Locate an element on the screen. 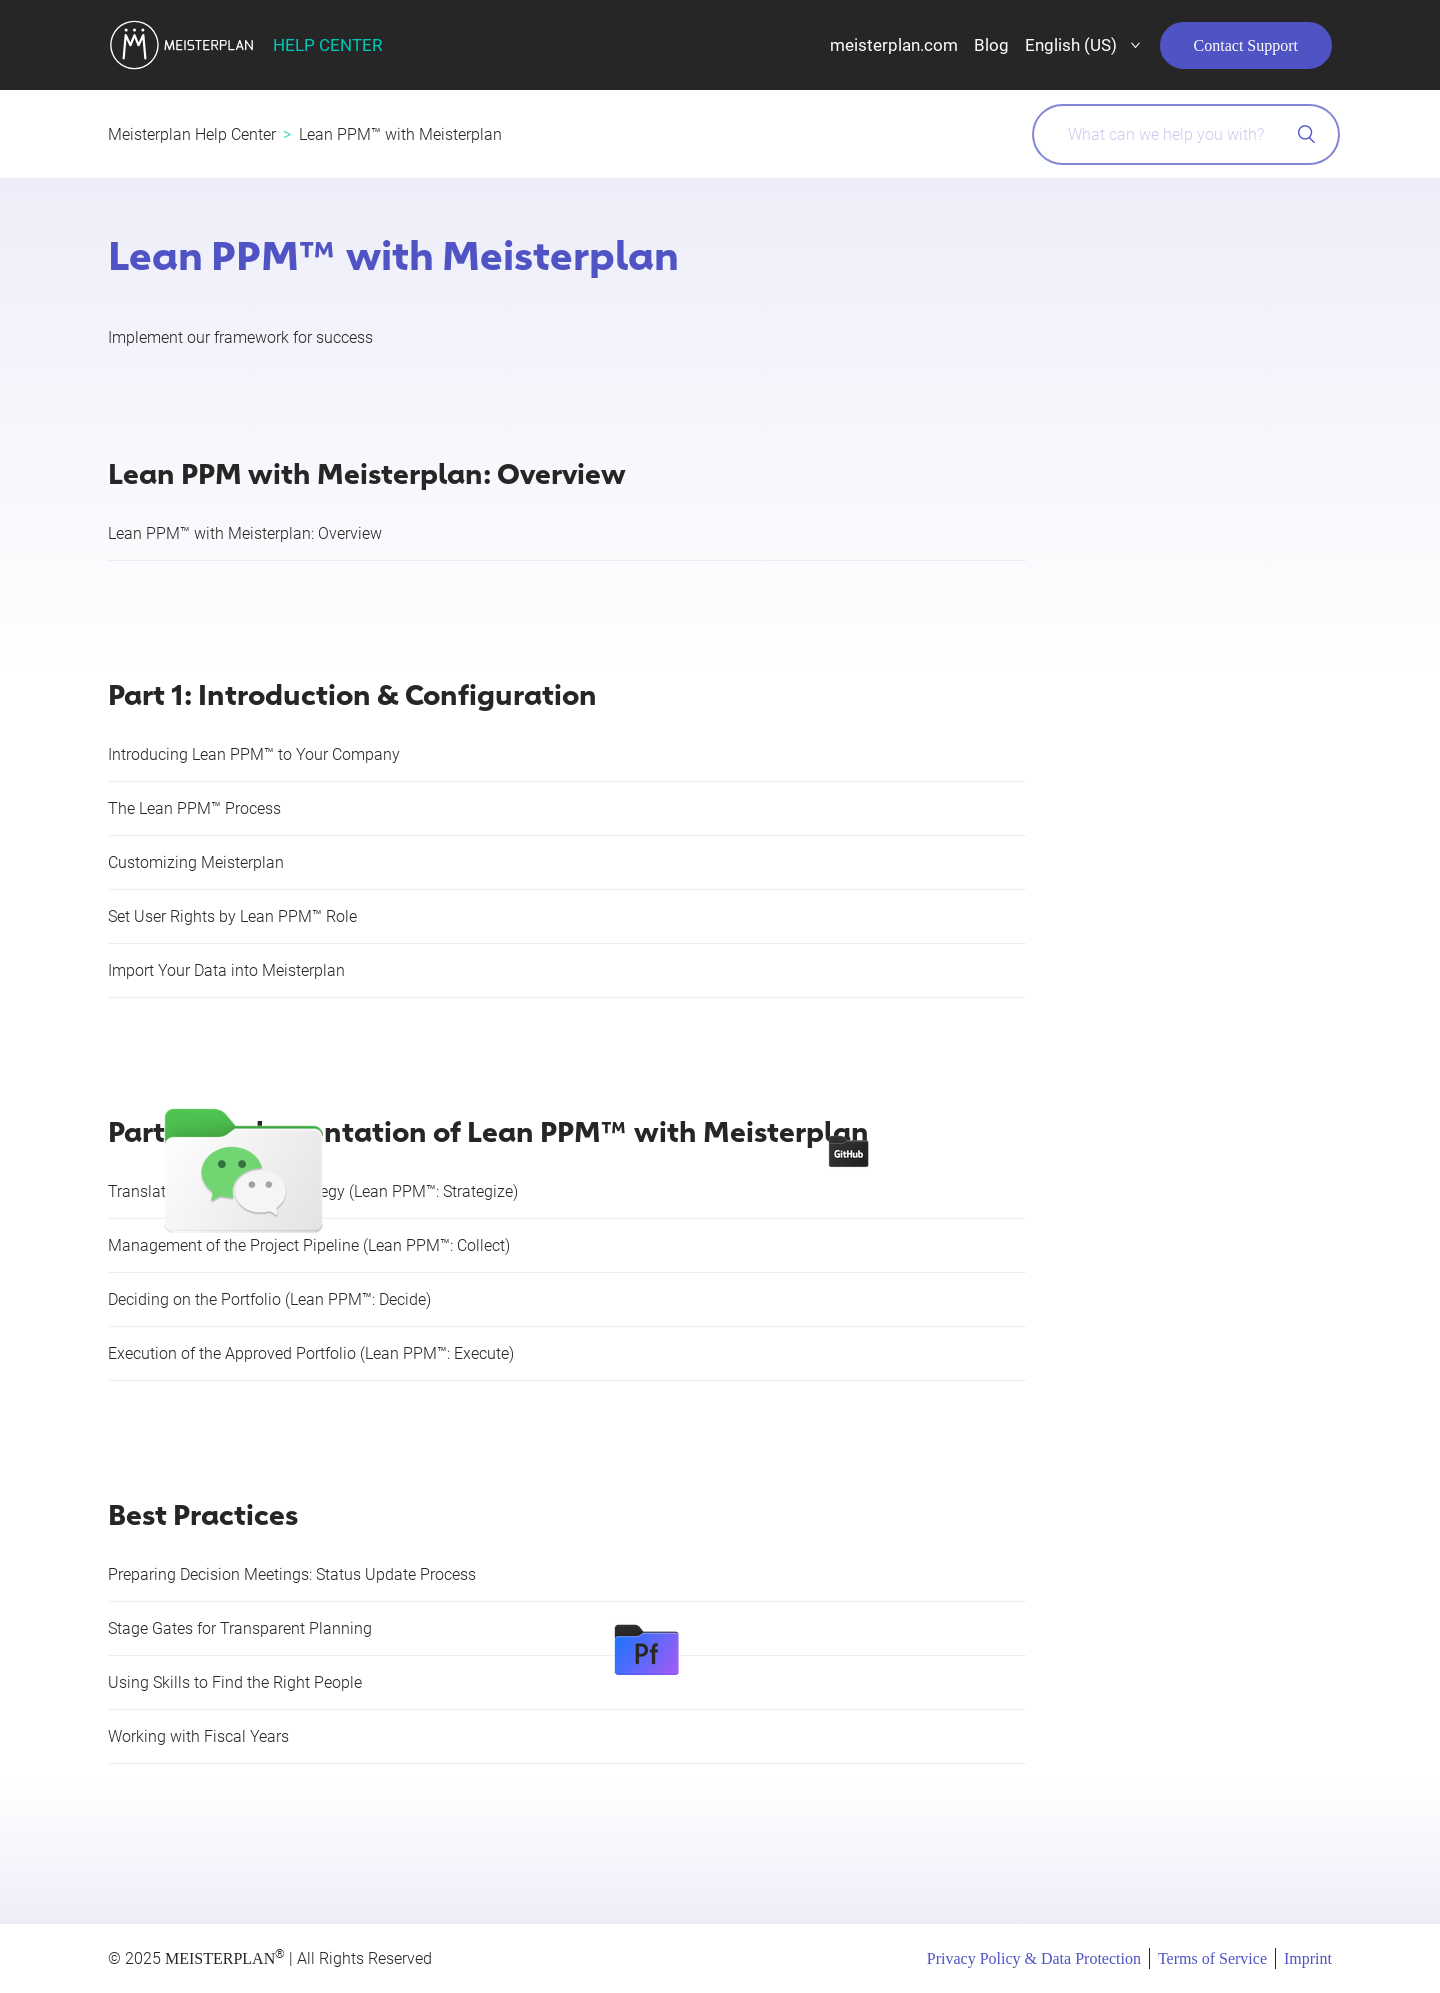  open github repositories folder is located at coordinates (848, 1152).